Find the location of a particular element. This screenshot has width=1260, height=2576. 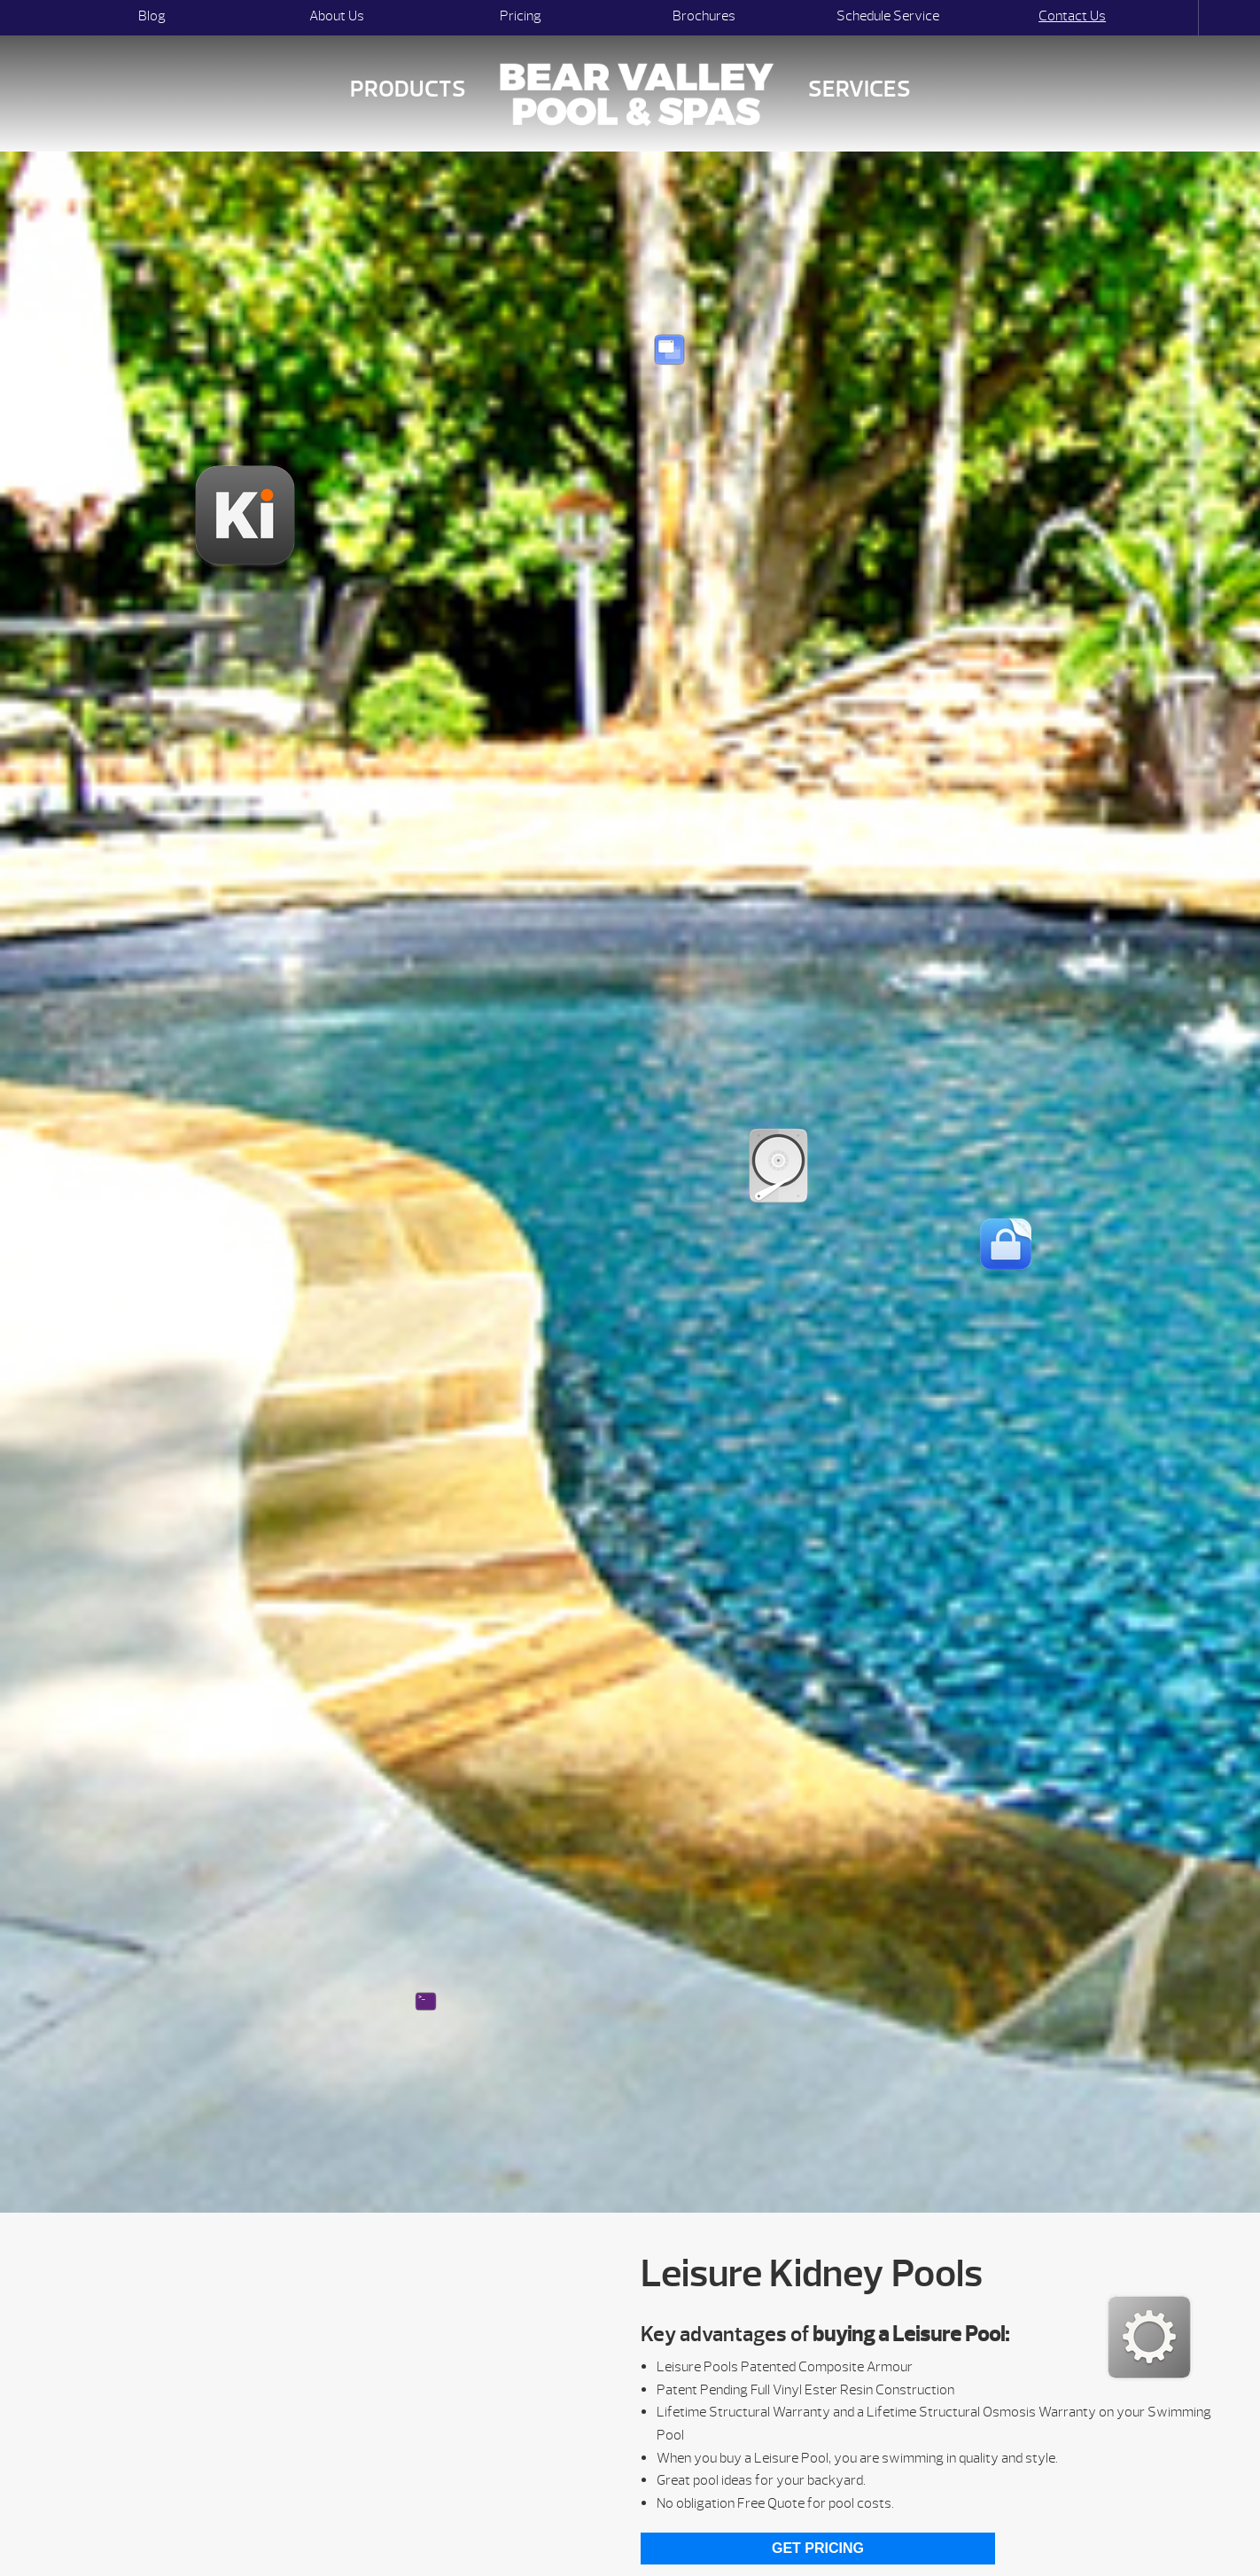

open screensaver and lock screen preferences is located at coordinates (1006, 1244).